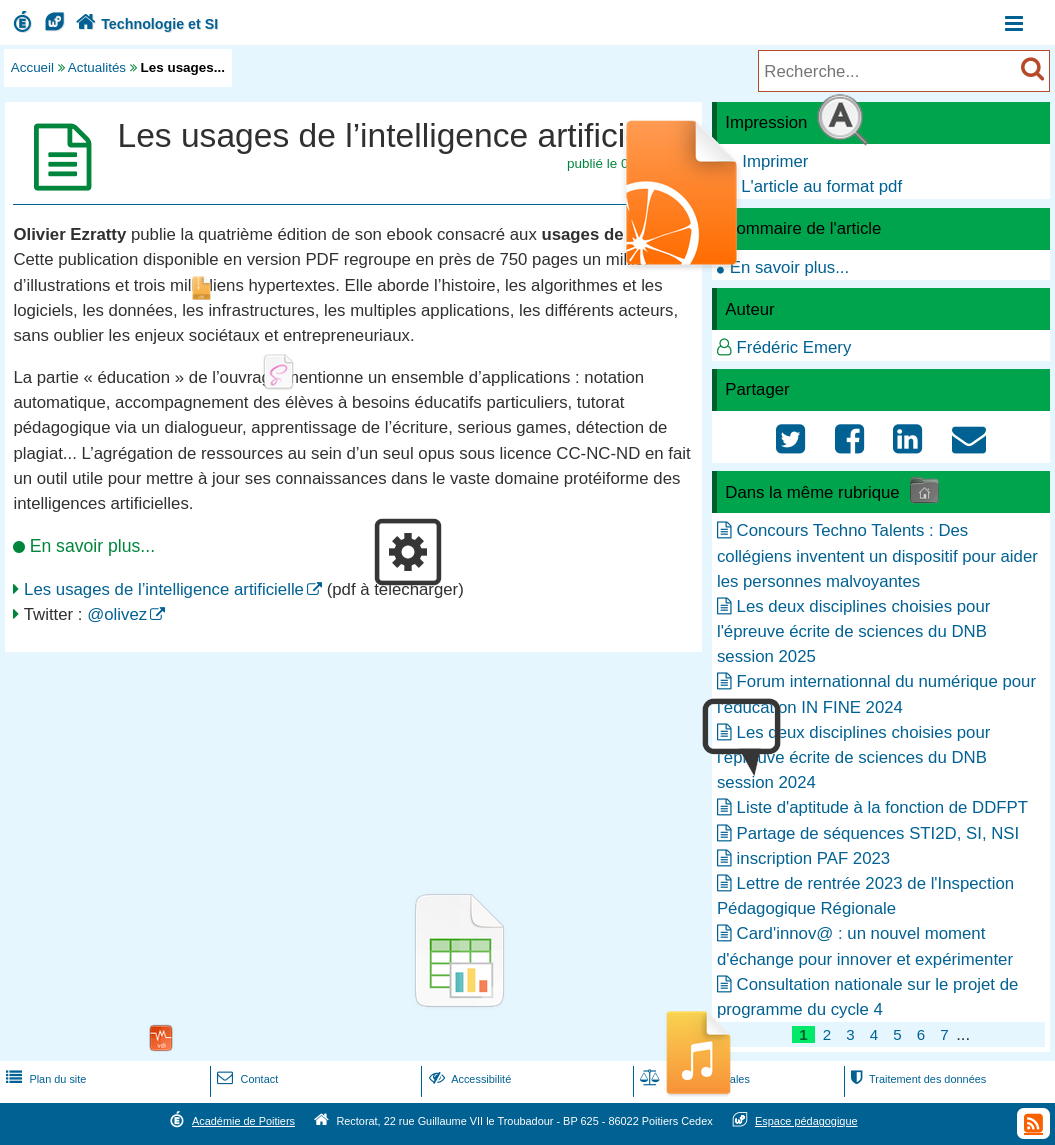 This screenshot has height=1145, width=1055. Describe the element at coordinates (278, 371) in the screenshot. I see `indicates a sass stylesheet file` at that location.